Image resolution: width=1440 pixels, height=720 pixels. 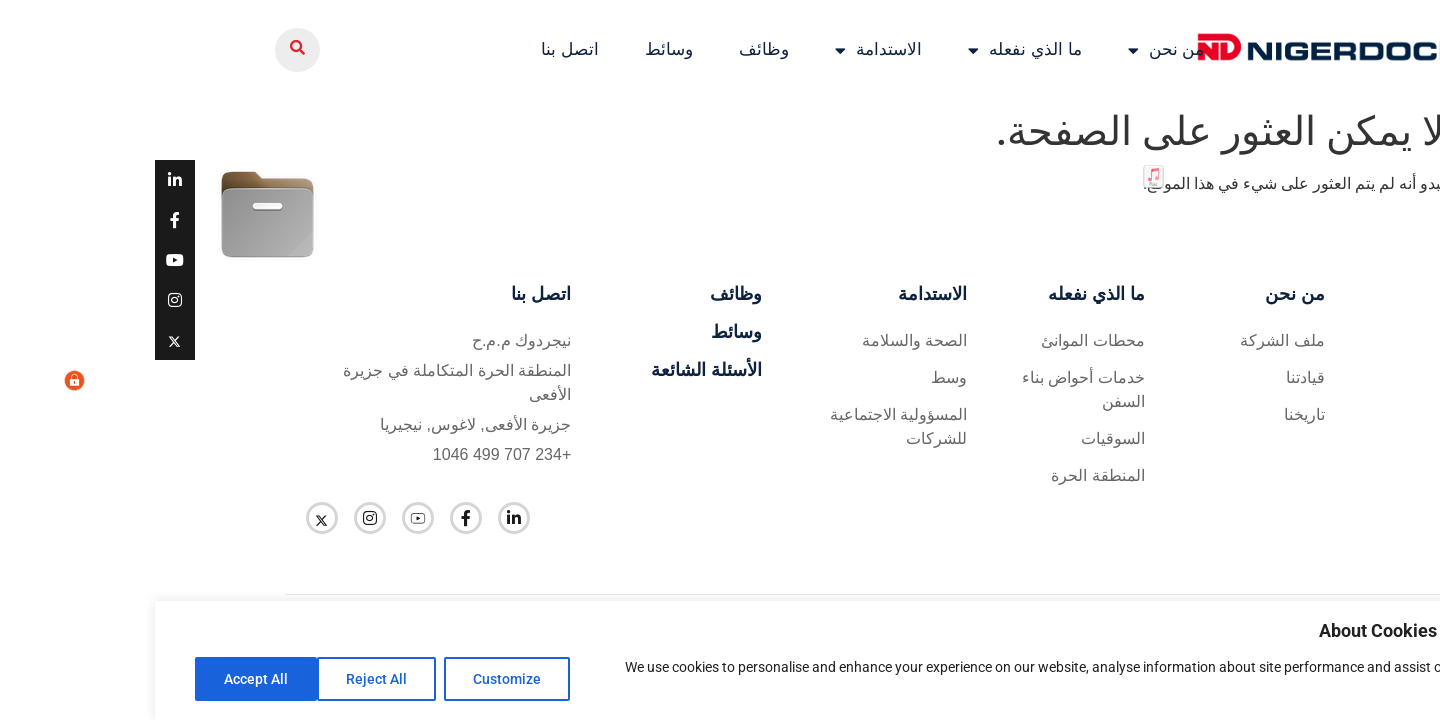 What do you see at coordinates (1153, 176) in the screenshot?
I see `a flac audio file` at bounding box center [1153, 176].